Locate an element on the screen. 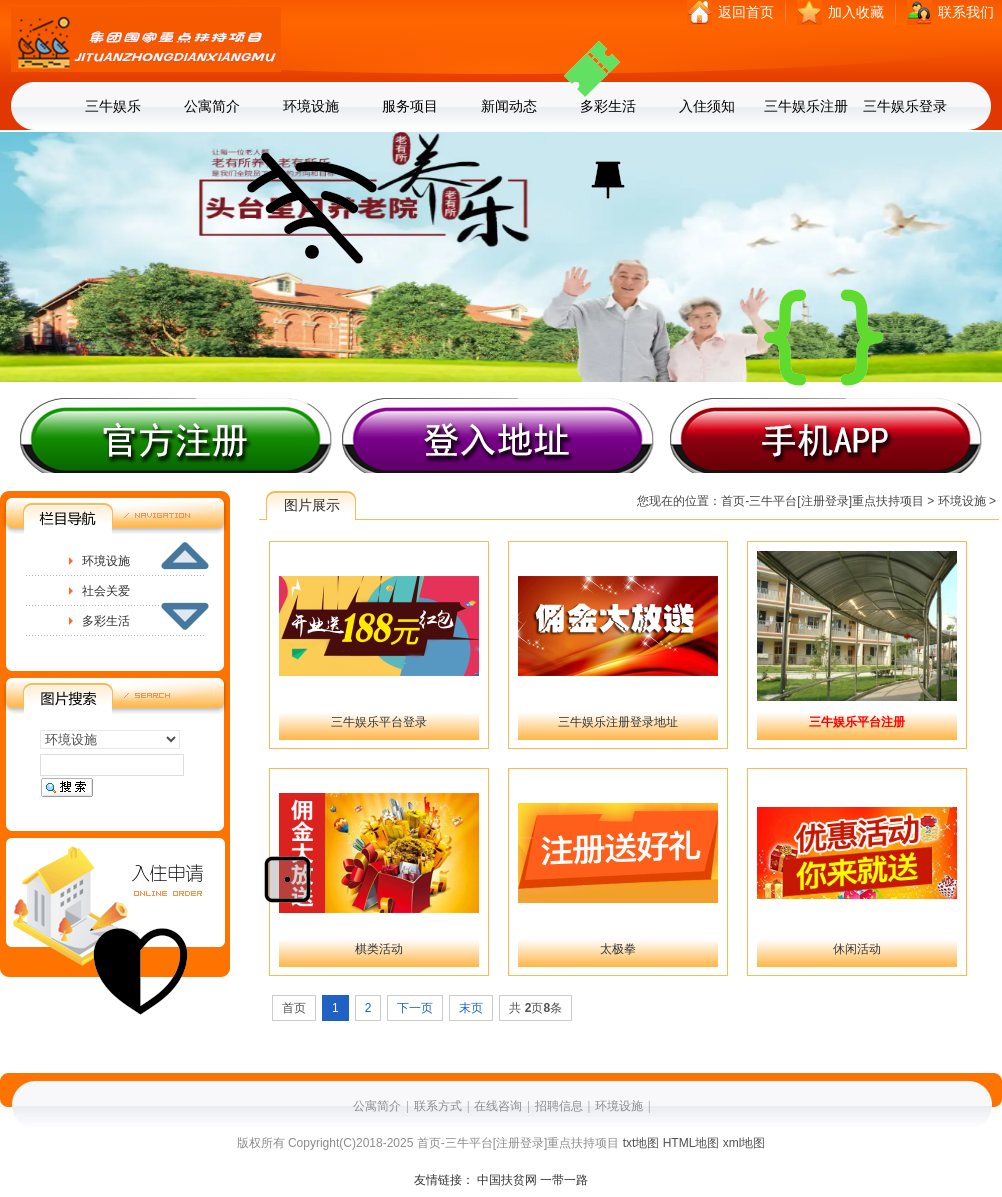 The height and width of the screenshot is (1197, 1002). roll the dice or generate a random result is located at coordinates (287, 879).